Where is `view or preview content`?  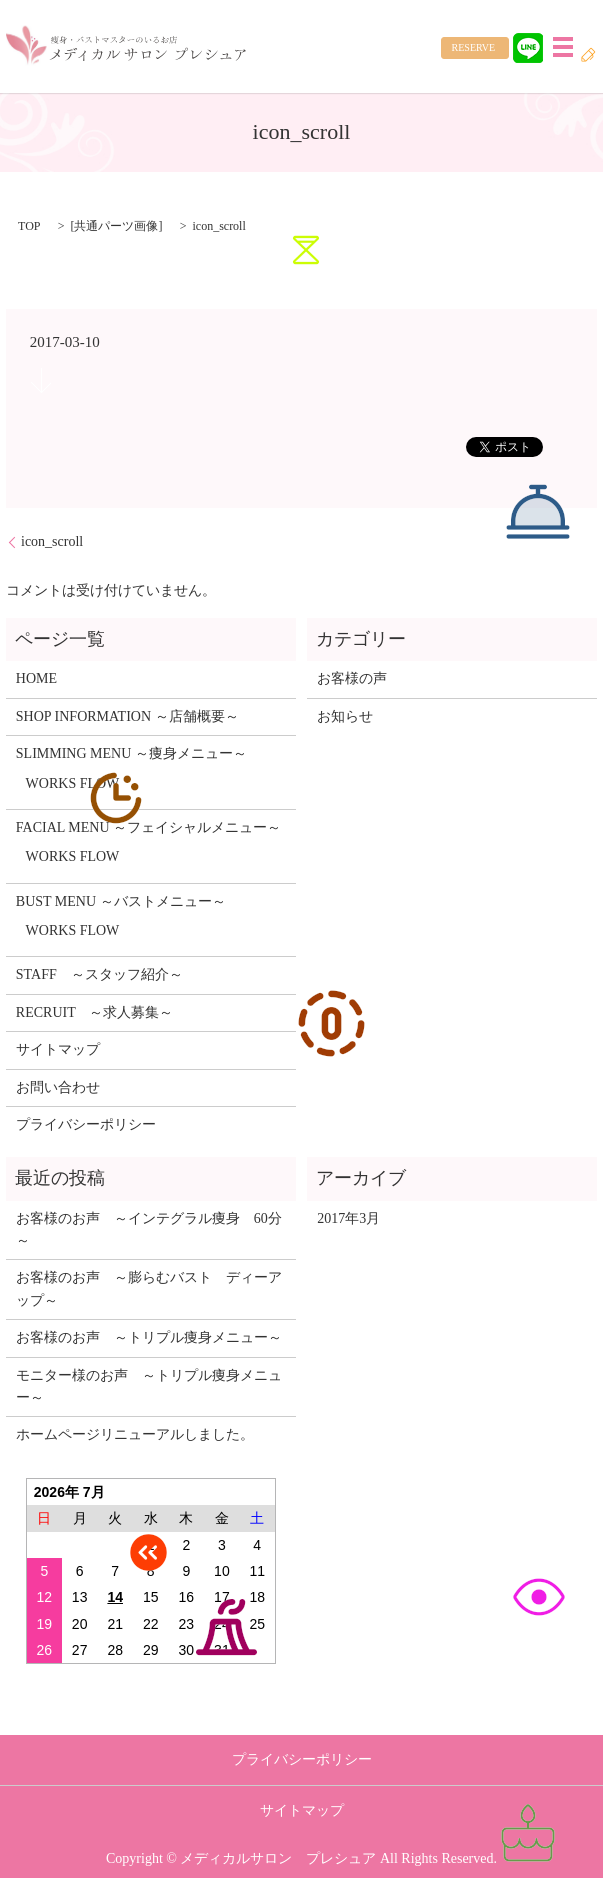 view or preview content is located at coordinates (539, 1597).